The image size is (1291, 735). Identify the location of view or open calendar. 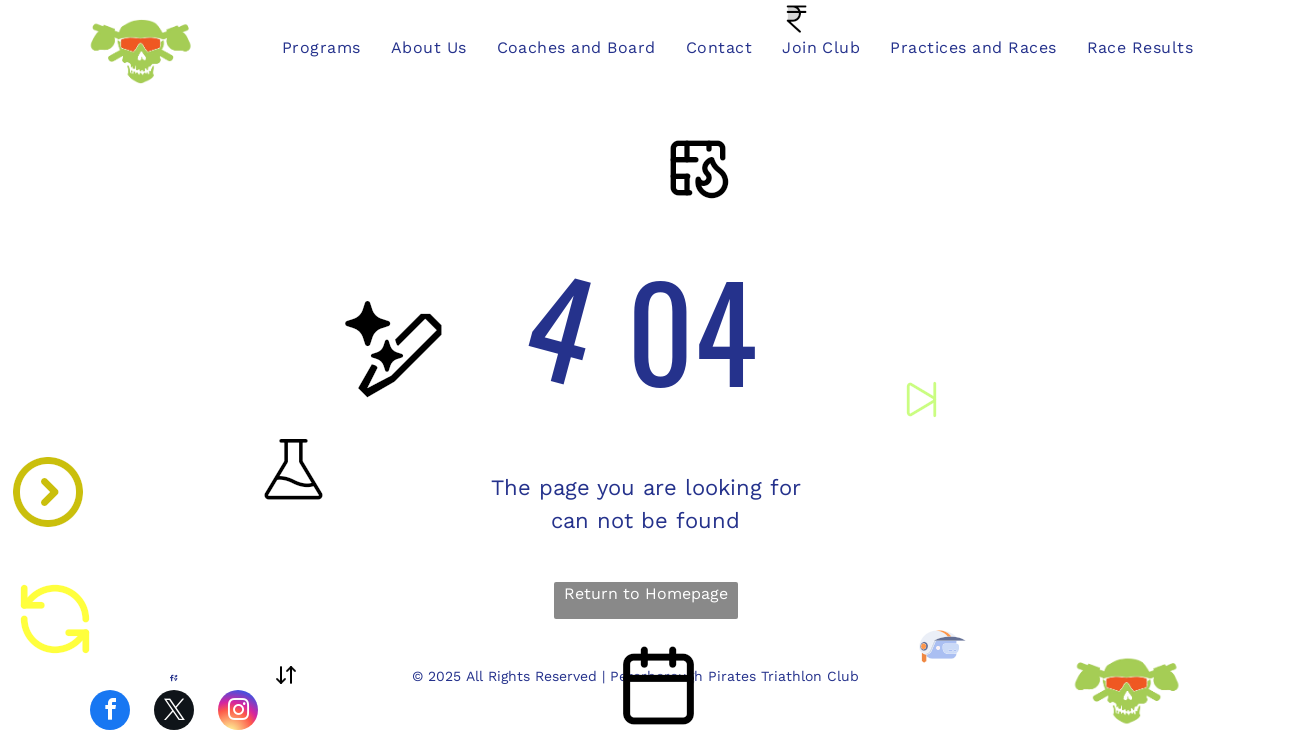
(658, 685).